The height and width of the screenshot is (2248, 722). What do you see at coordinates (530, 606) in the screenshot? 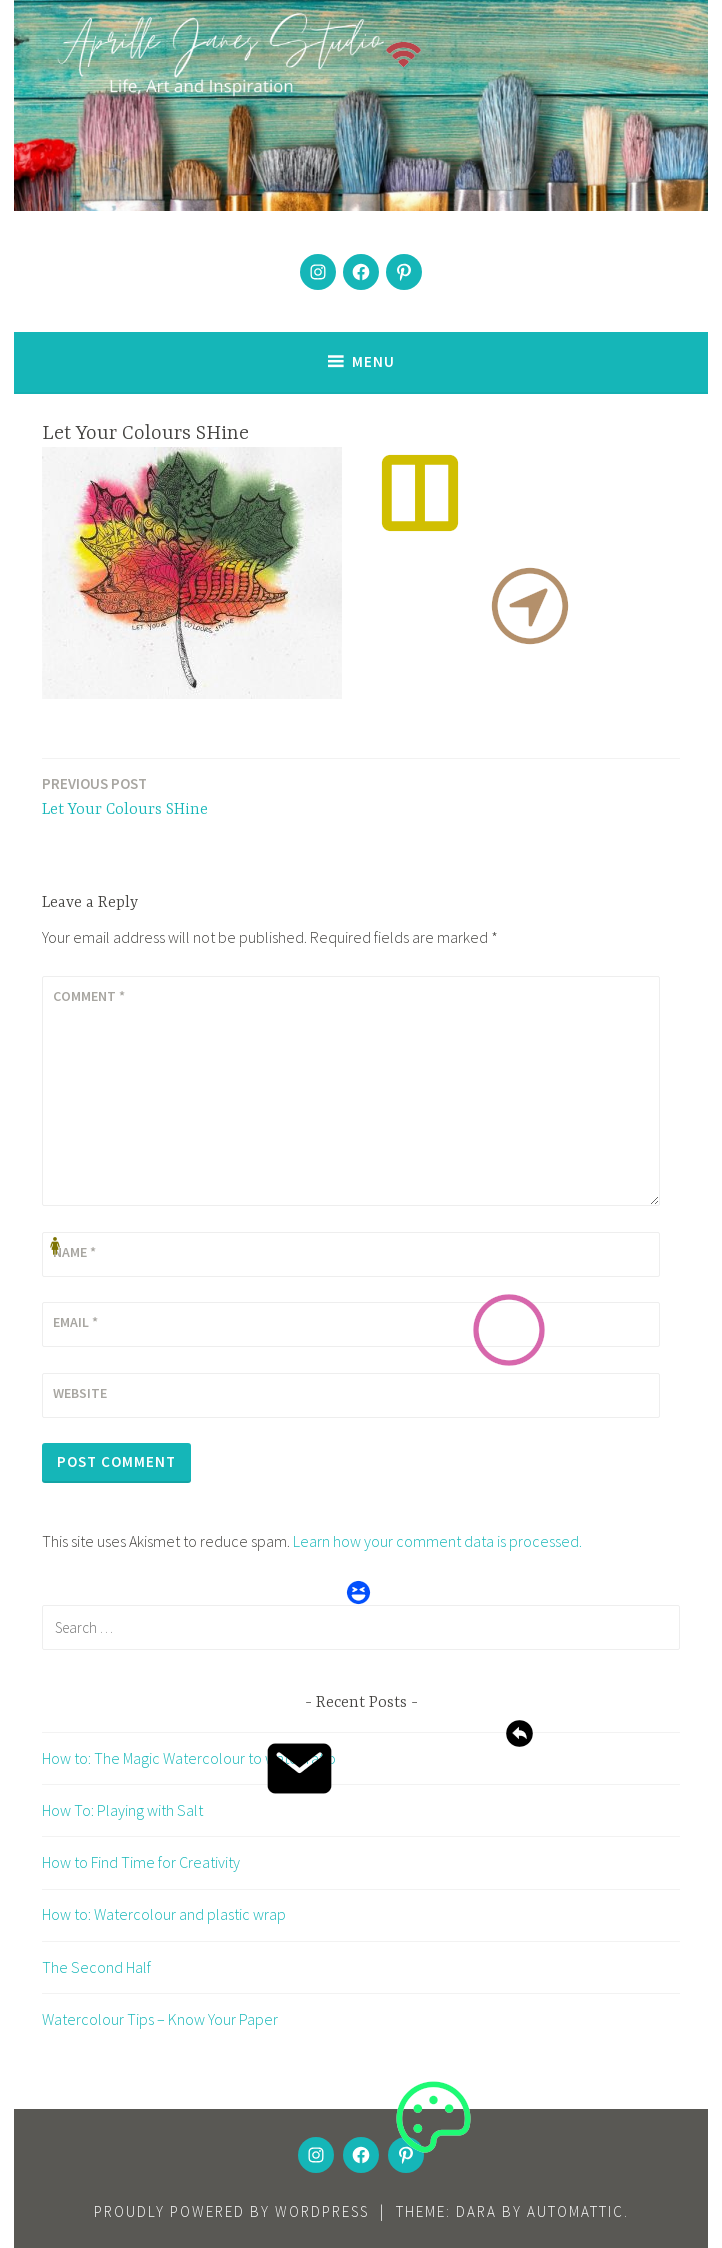
I see `tap to navigate to this location` at bounding box center [530, 606].